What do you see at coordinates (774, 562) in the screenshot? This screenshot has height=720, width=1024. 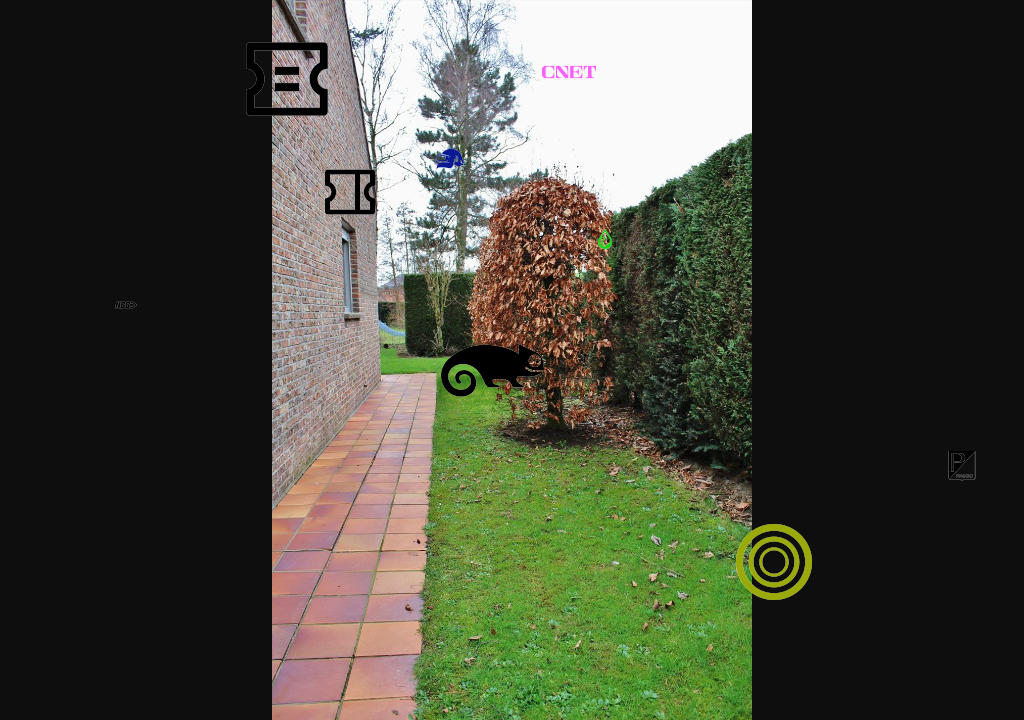 I see `open zen browser` at bounding box center [774, 562].